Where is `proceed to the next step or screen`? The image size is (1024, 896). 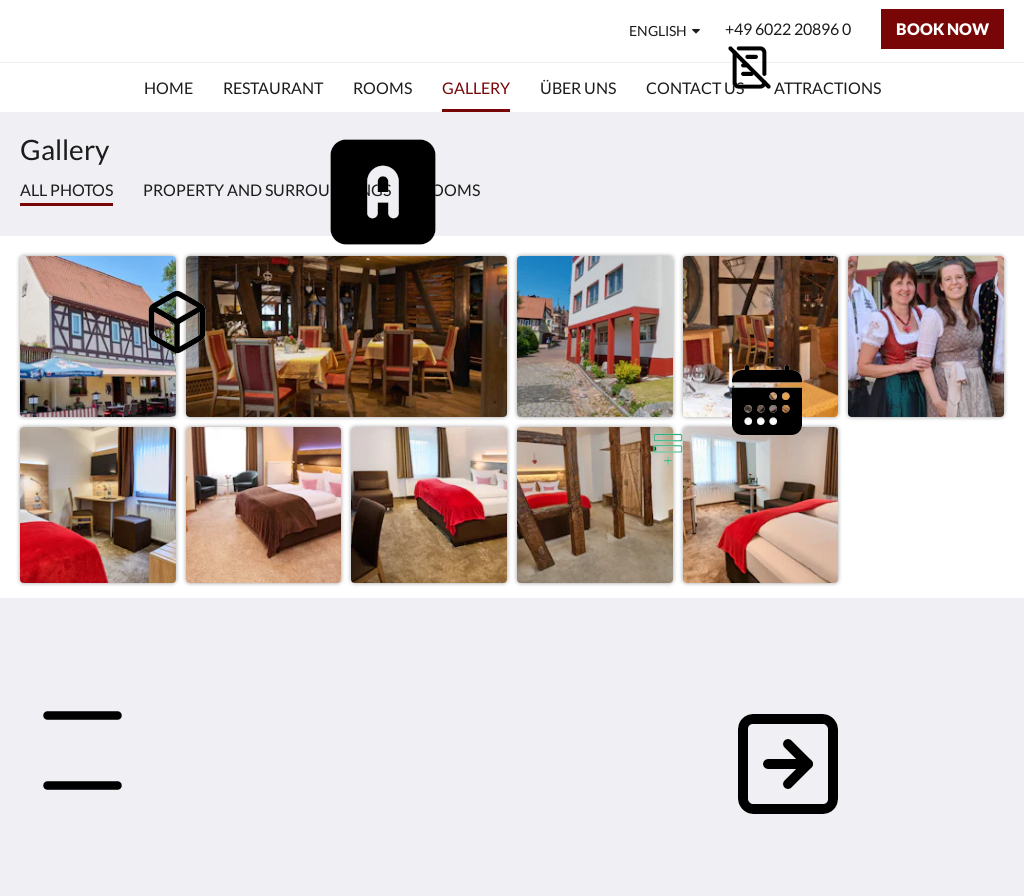
proceed to the next step or screen is located at coordinates (788, 764).